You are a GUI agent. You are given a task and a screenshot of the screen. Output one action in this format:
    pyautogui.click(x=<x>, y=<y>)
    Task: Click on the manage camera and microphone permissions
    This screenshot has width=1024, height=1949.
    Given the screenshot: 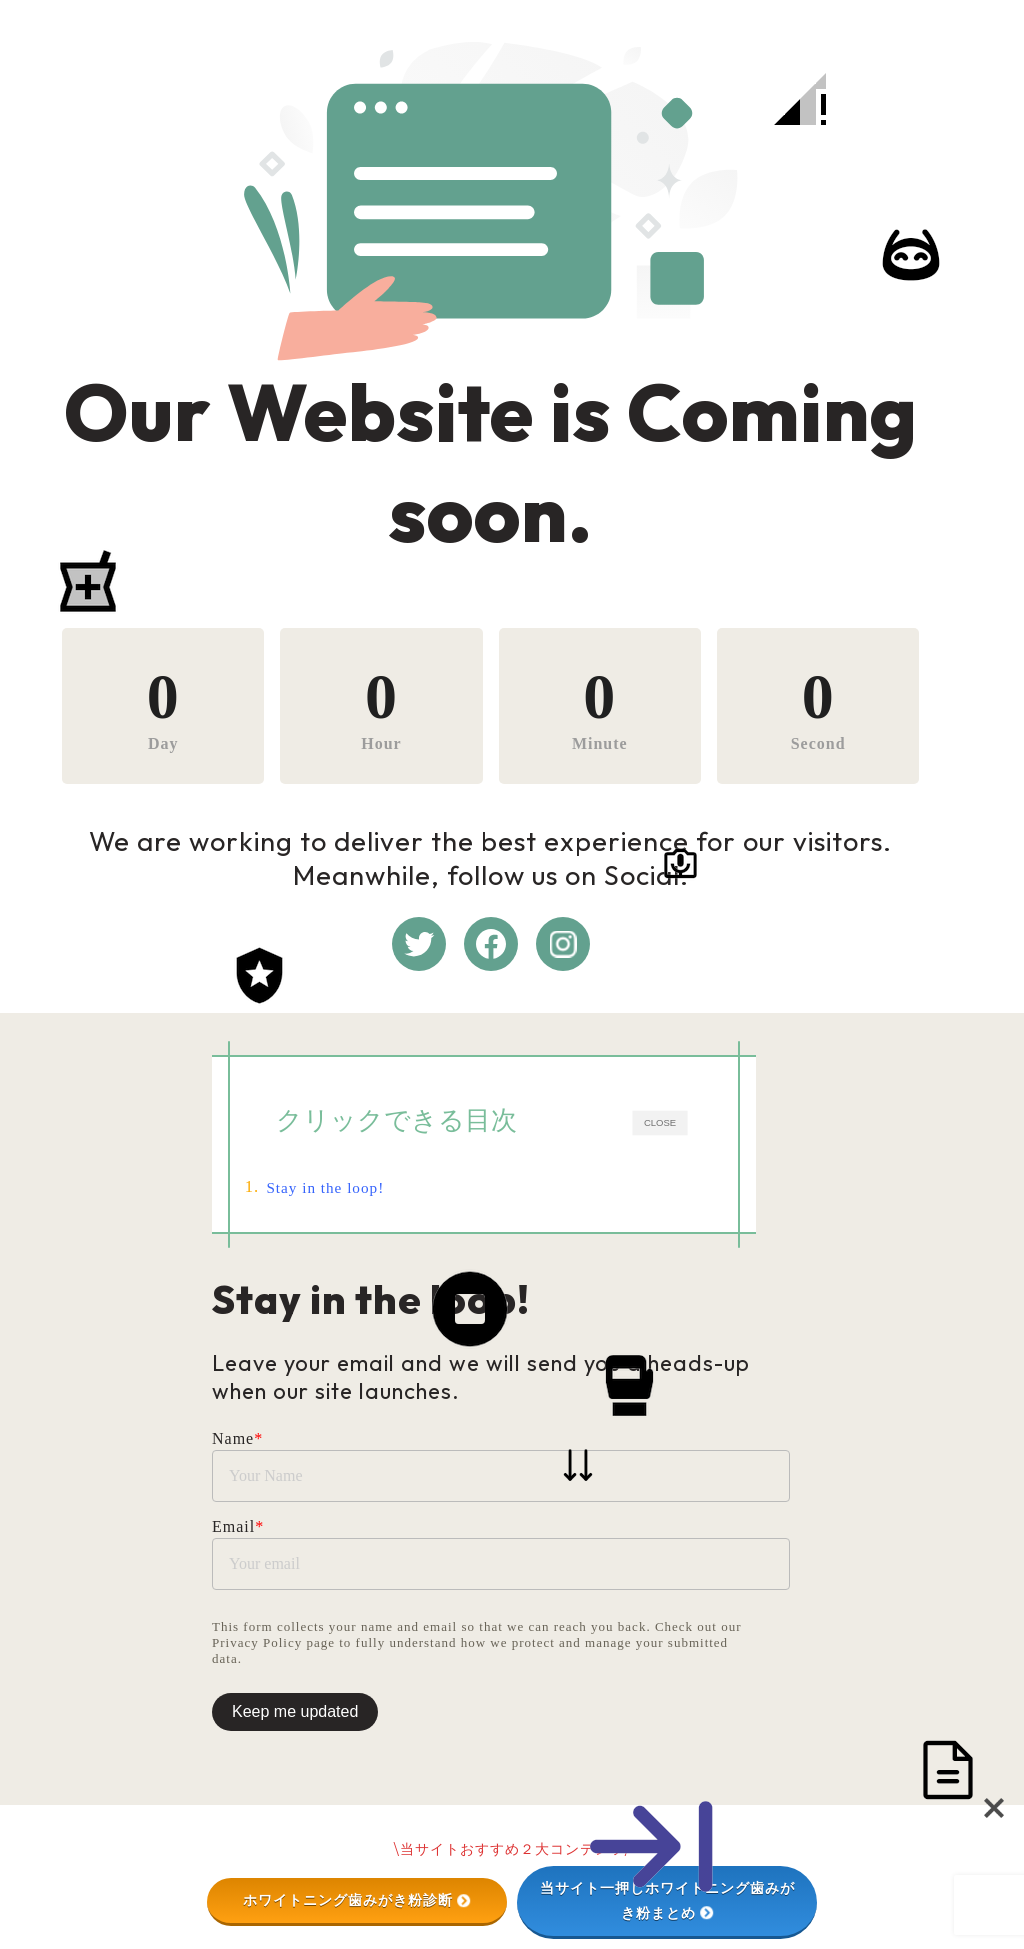 What is the action you would take?
    pyautogui.click(x=680, y=863)
    